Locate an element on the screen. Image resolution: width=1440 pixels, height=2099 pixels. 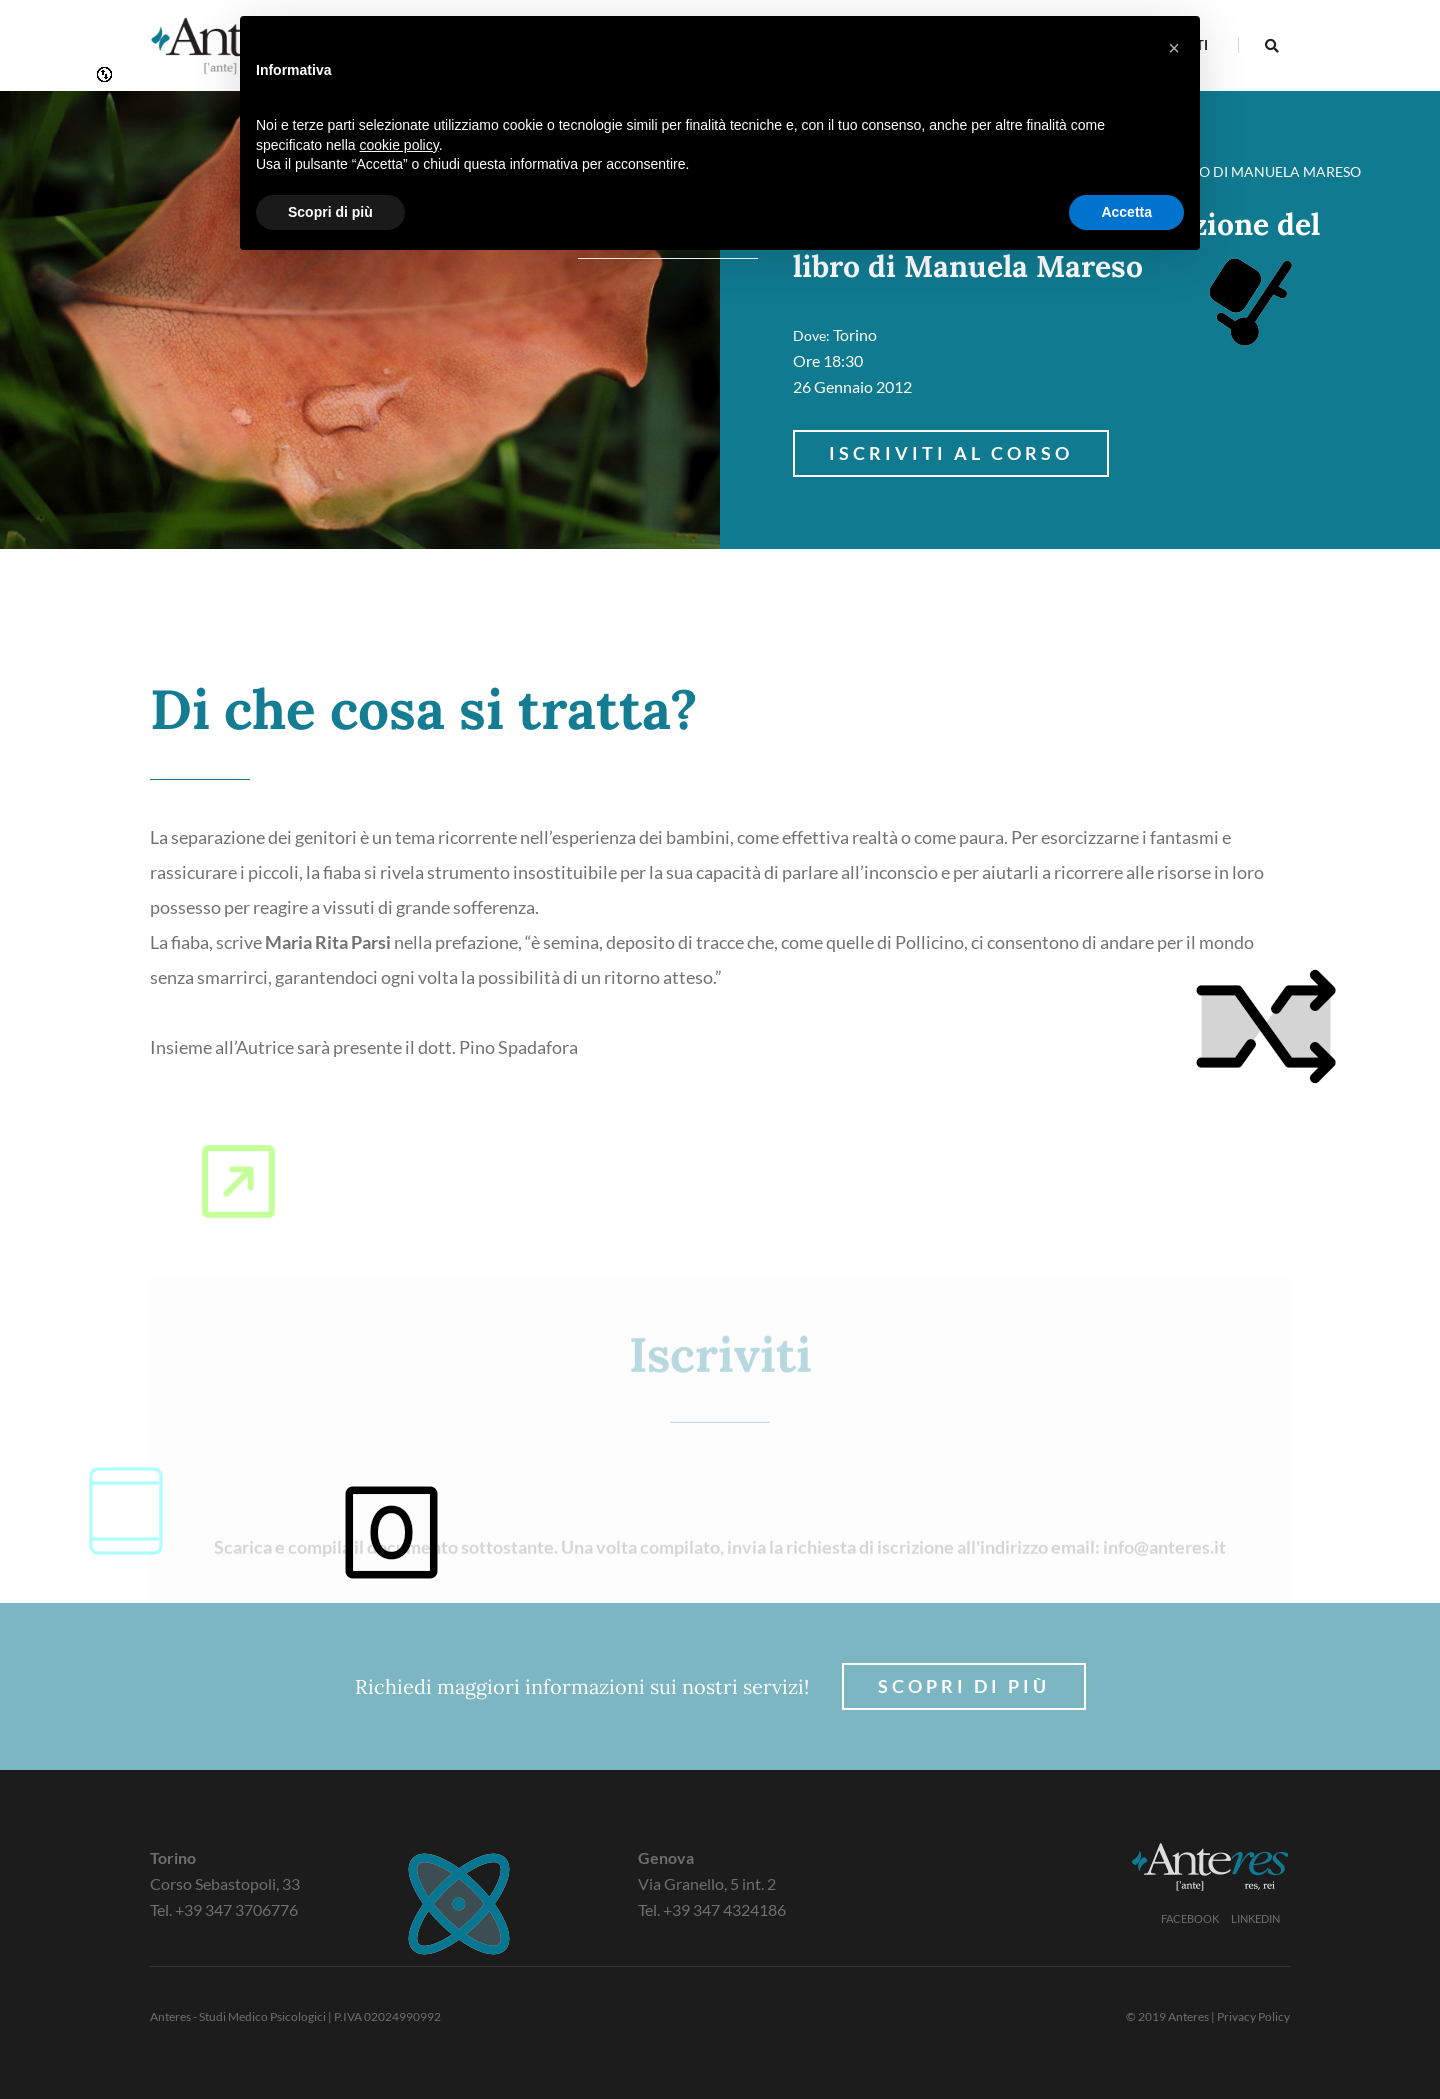
indicates zero or null value is located at coordinates (391, 1532).